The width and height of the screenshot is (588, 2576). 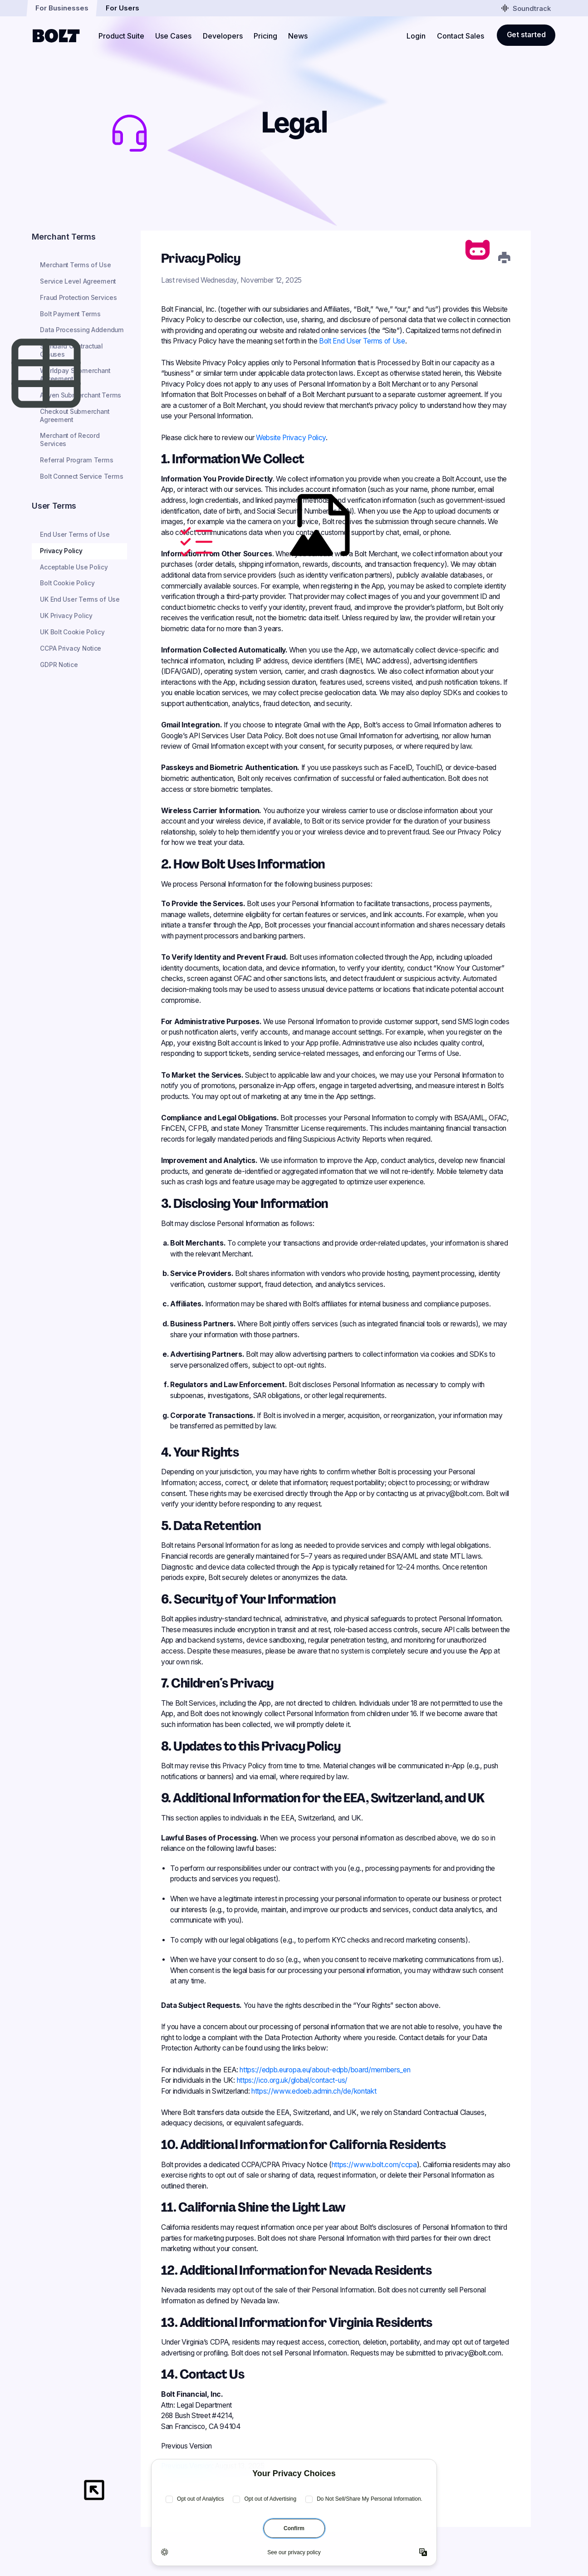 I want to click on view data in table format, so click(x=46, y=373).